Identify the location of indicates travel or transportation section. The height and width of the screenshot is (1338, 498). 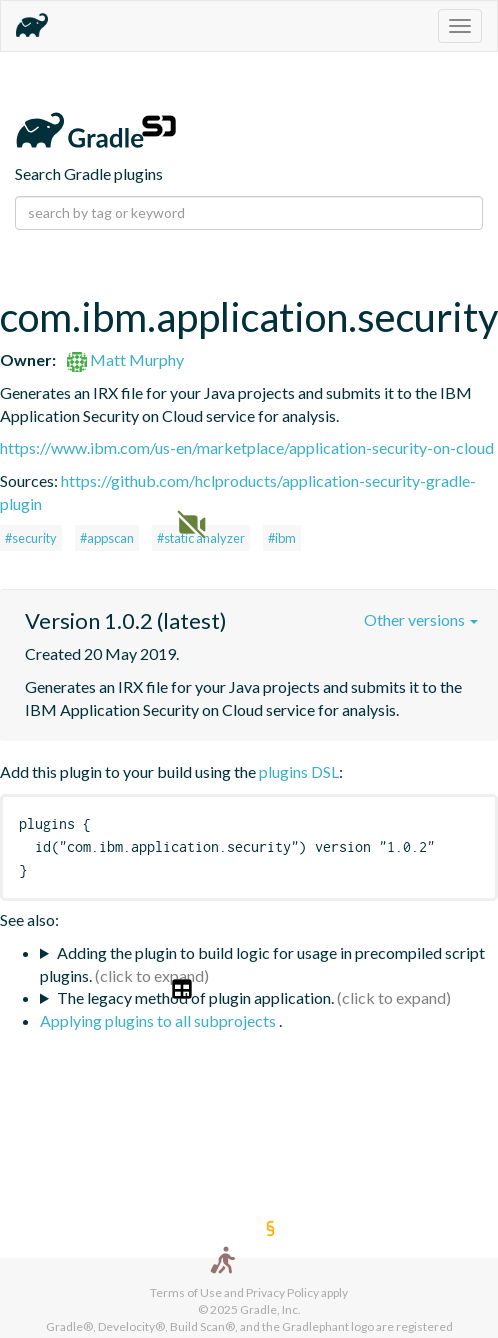
(223, 1260).